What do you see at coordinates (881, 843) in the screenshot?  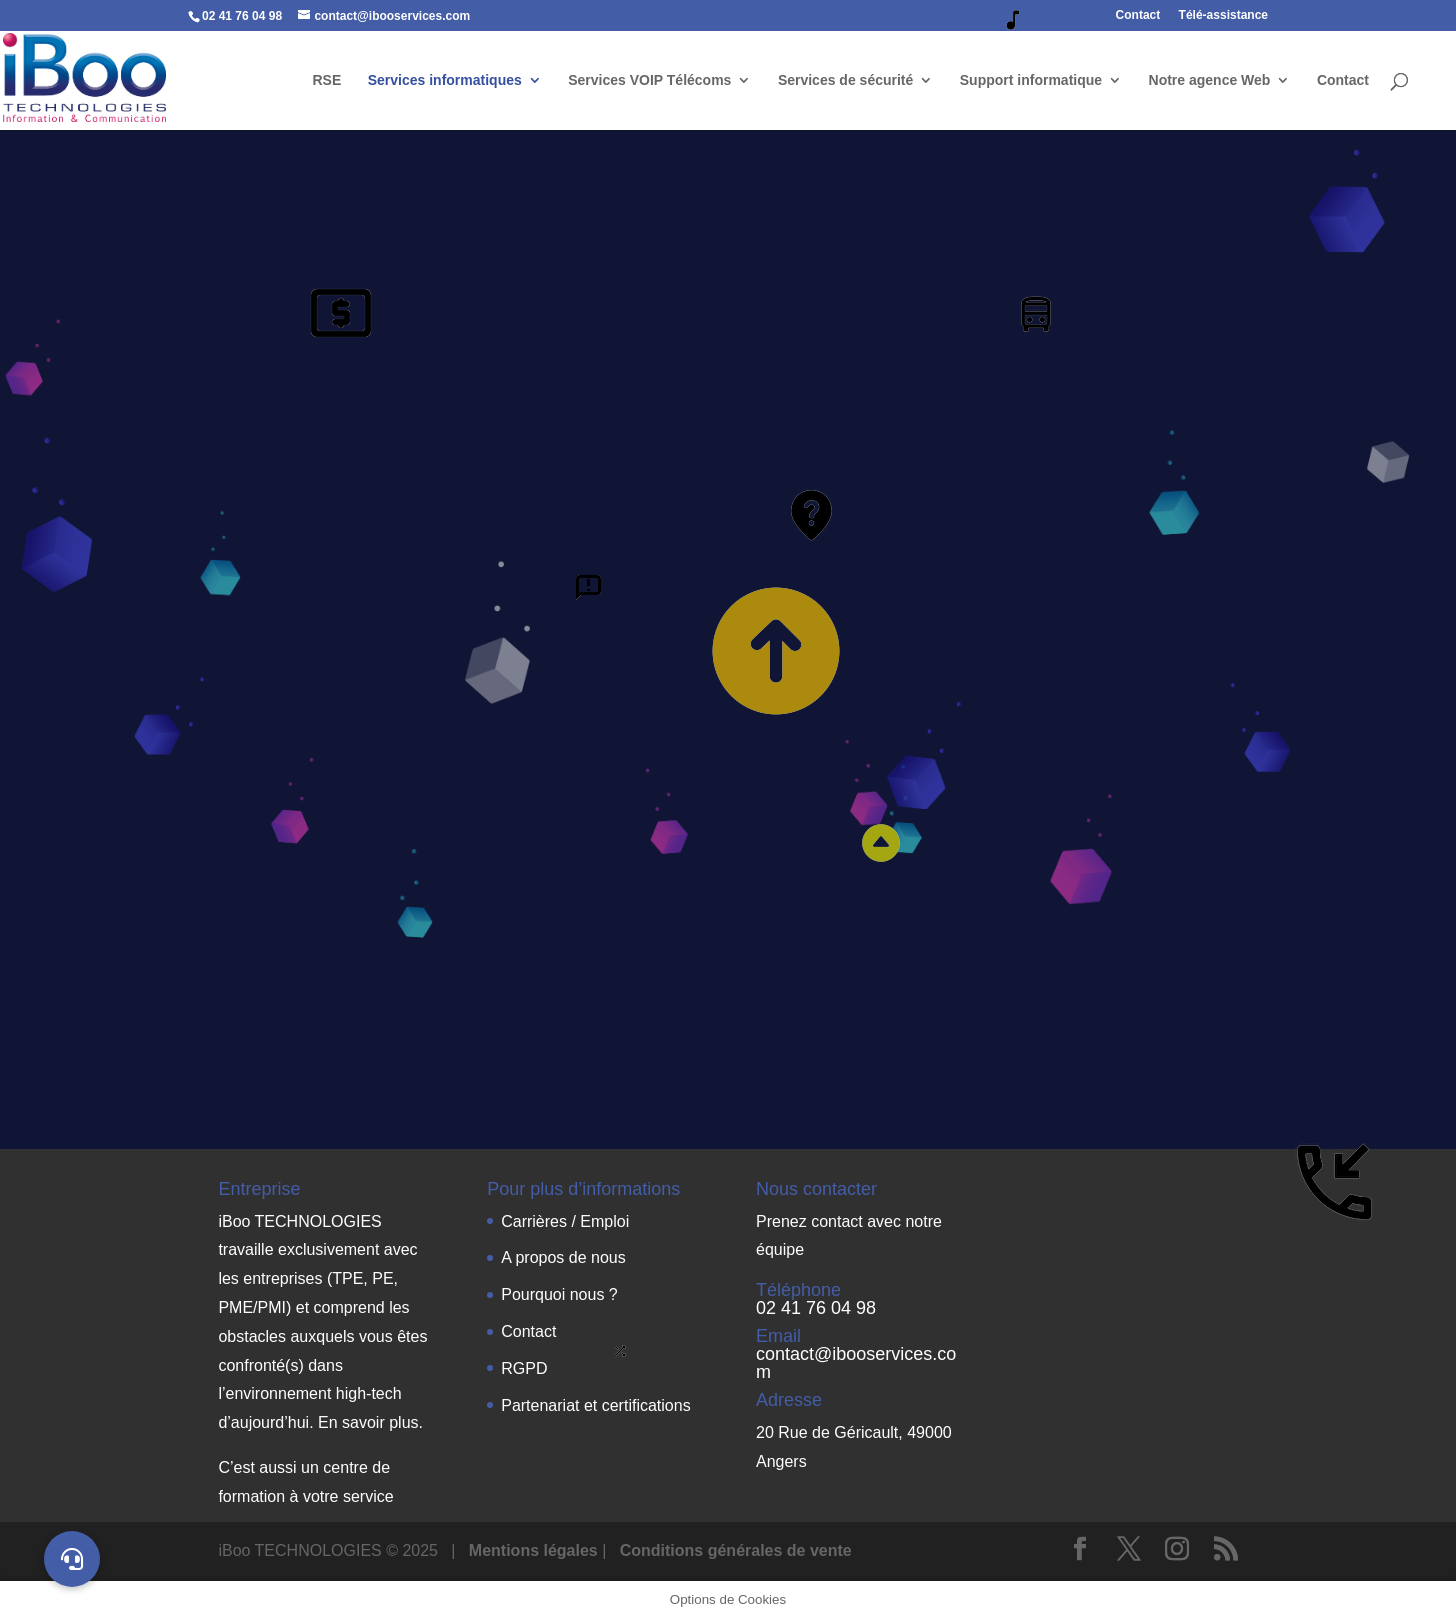 I see `expand or collapse a section upward` at bounding box center [881, 843].